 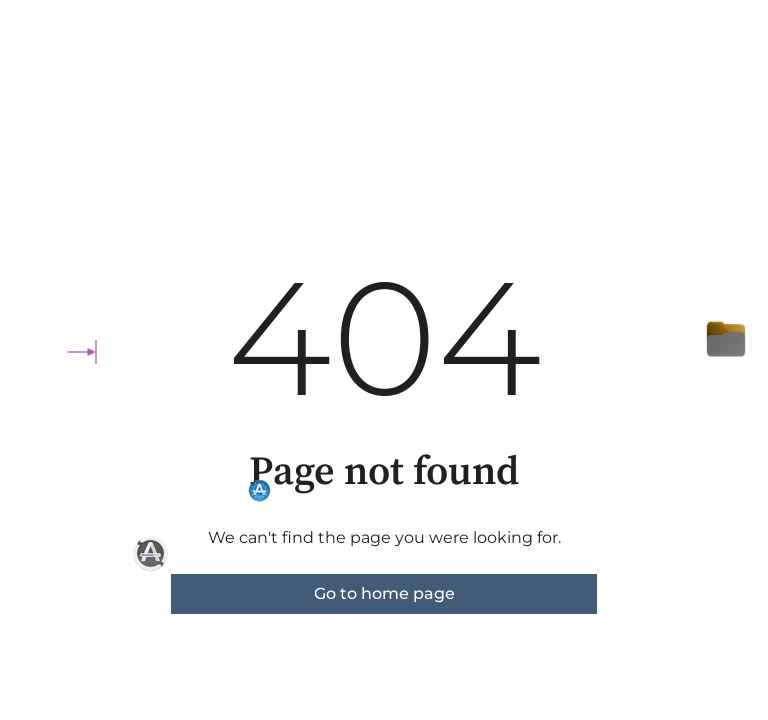 I want to click on open software properties or system settings, so click(x=259, y=490).